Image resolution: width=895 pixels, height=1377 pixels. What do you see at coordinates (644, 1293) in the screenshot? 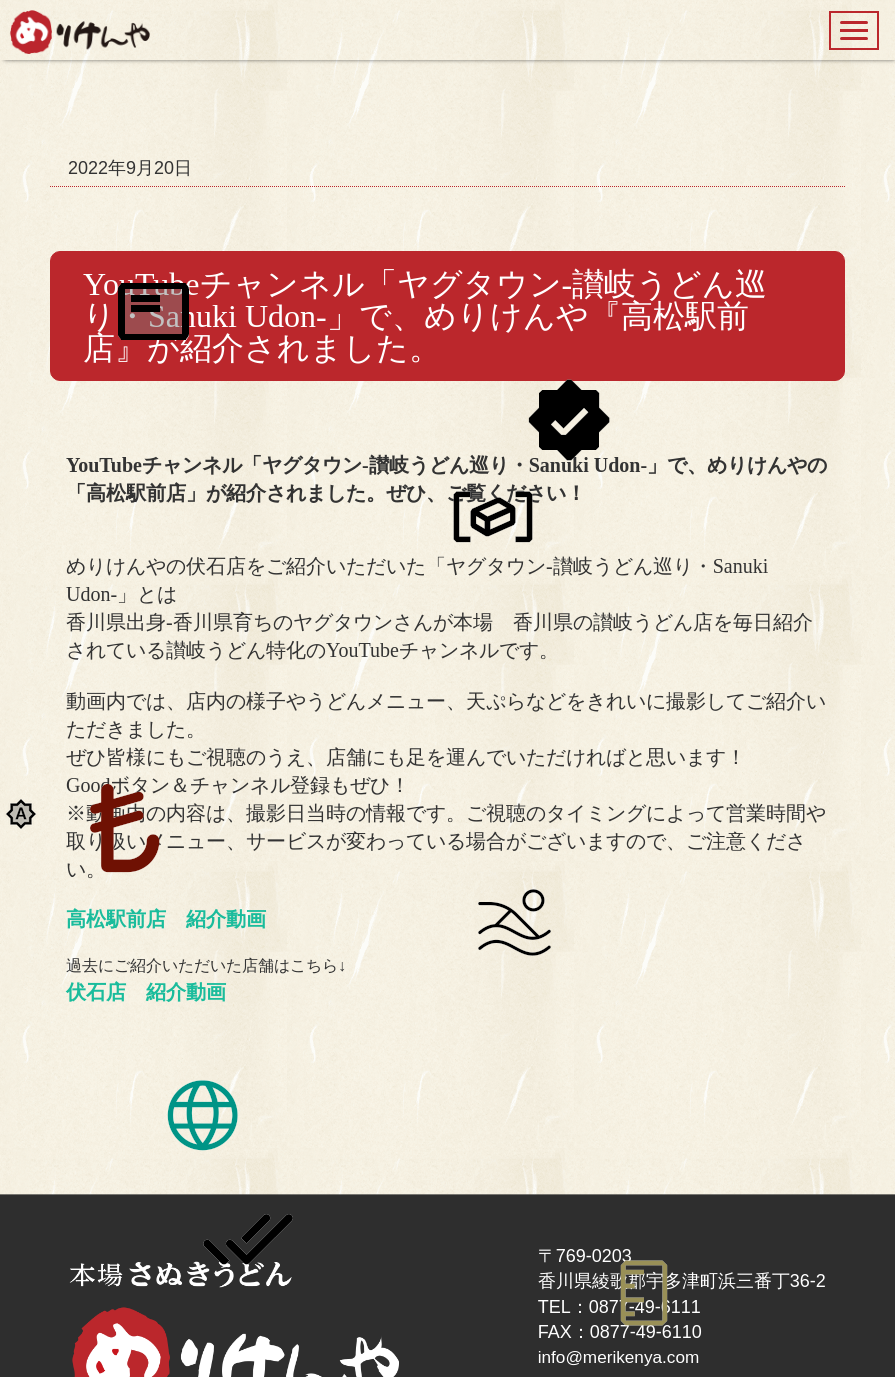
I see `view or edit measurement units` at bounding box center [644, 1293].